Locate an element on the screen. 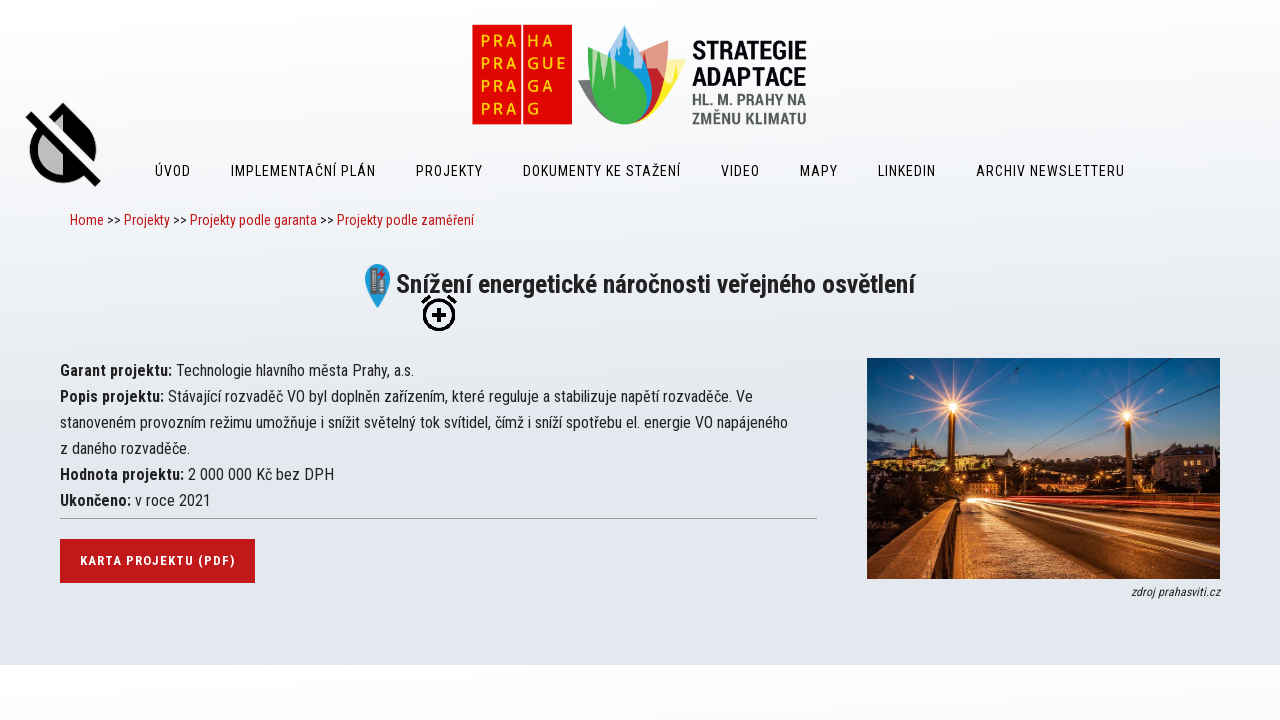  add a new alarm is located at coordinates (439, 313).